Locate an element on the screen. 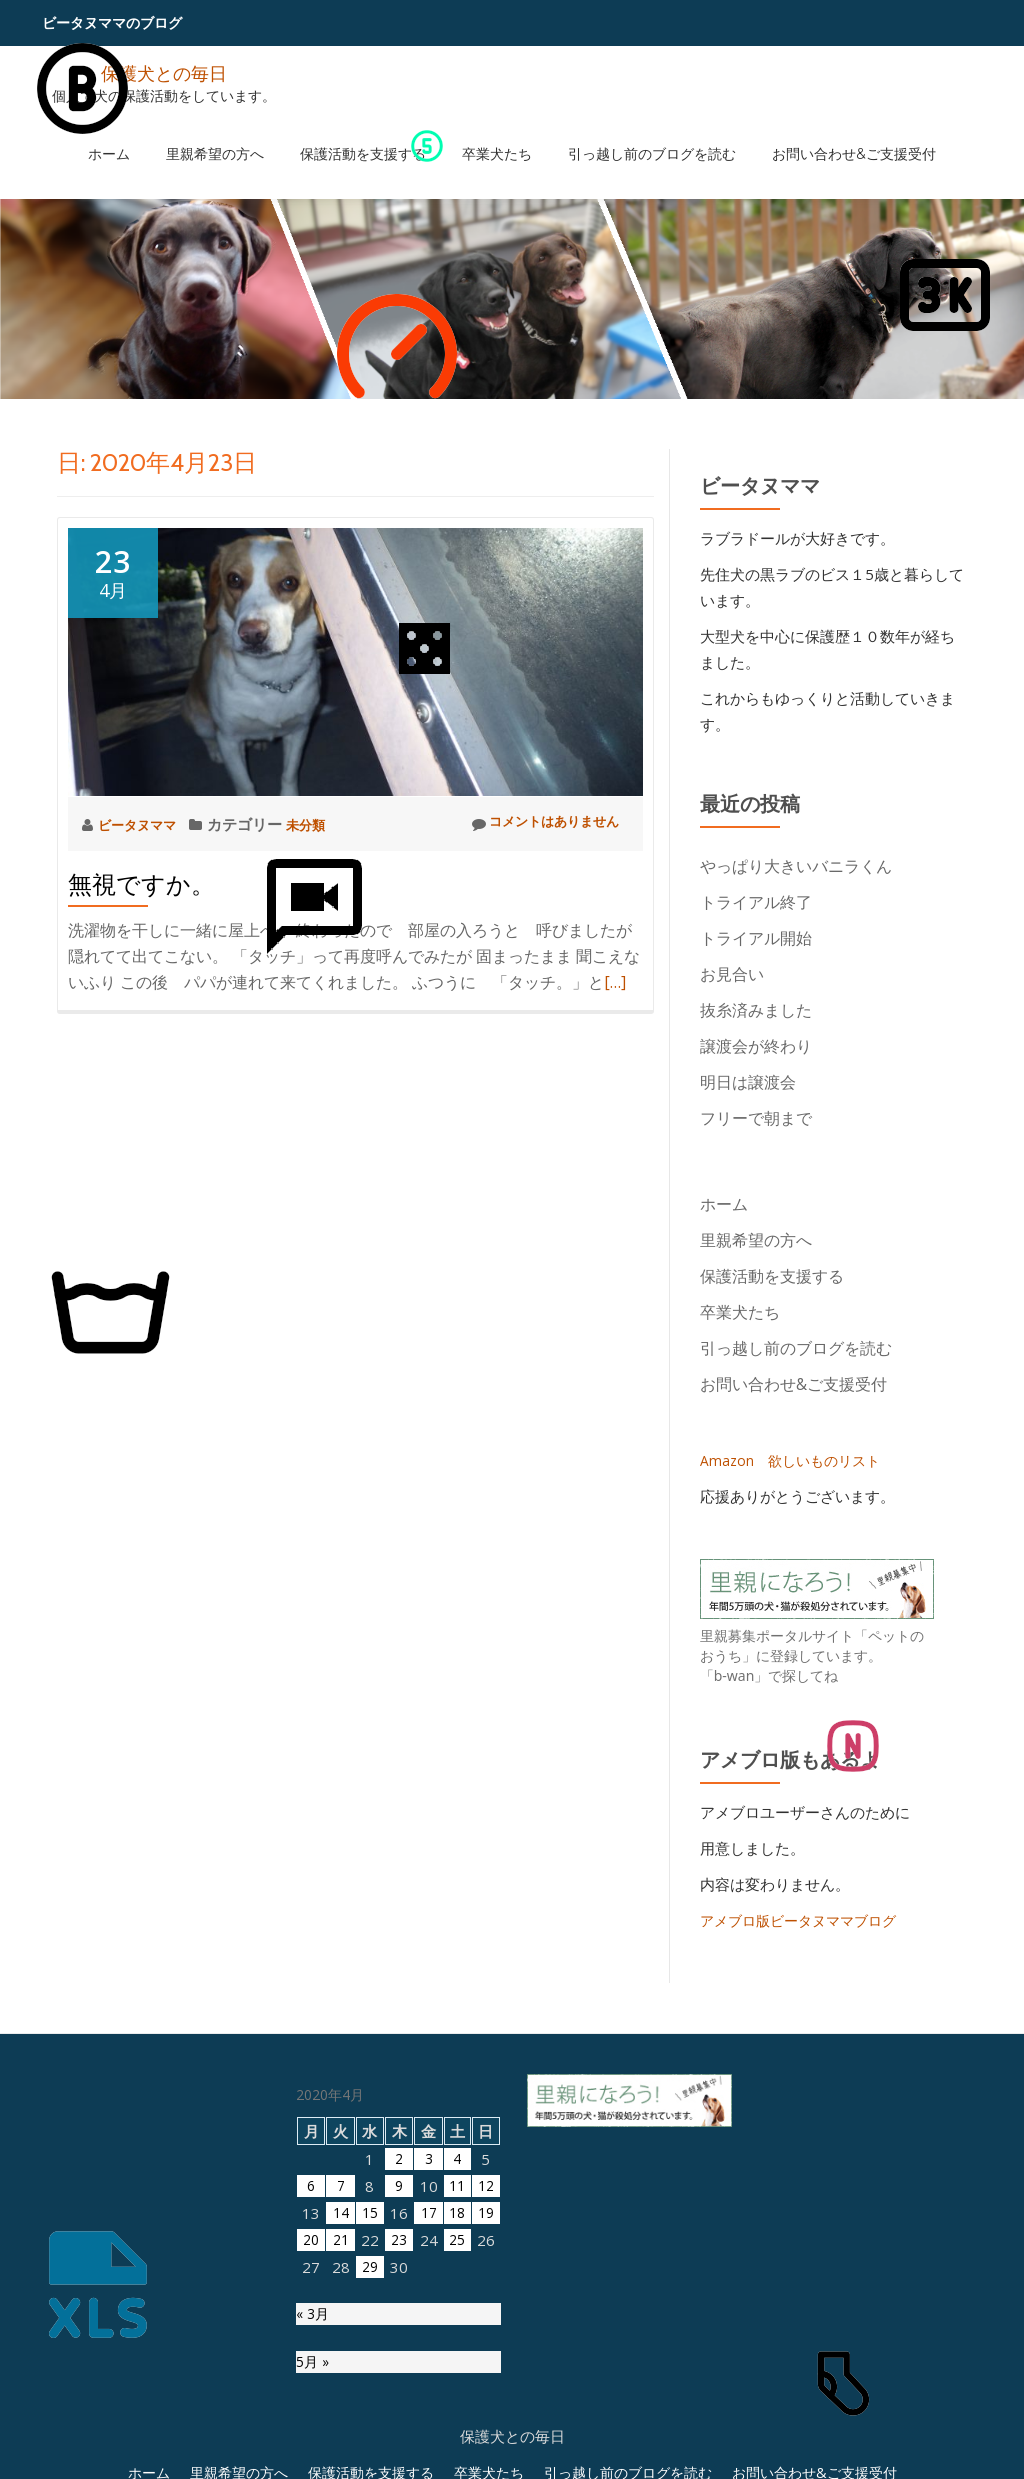 This screenshot has height=2479, width=1024. indicates an item starting with the letter "n" is located at coordinates (853, 1746).